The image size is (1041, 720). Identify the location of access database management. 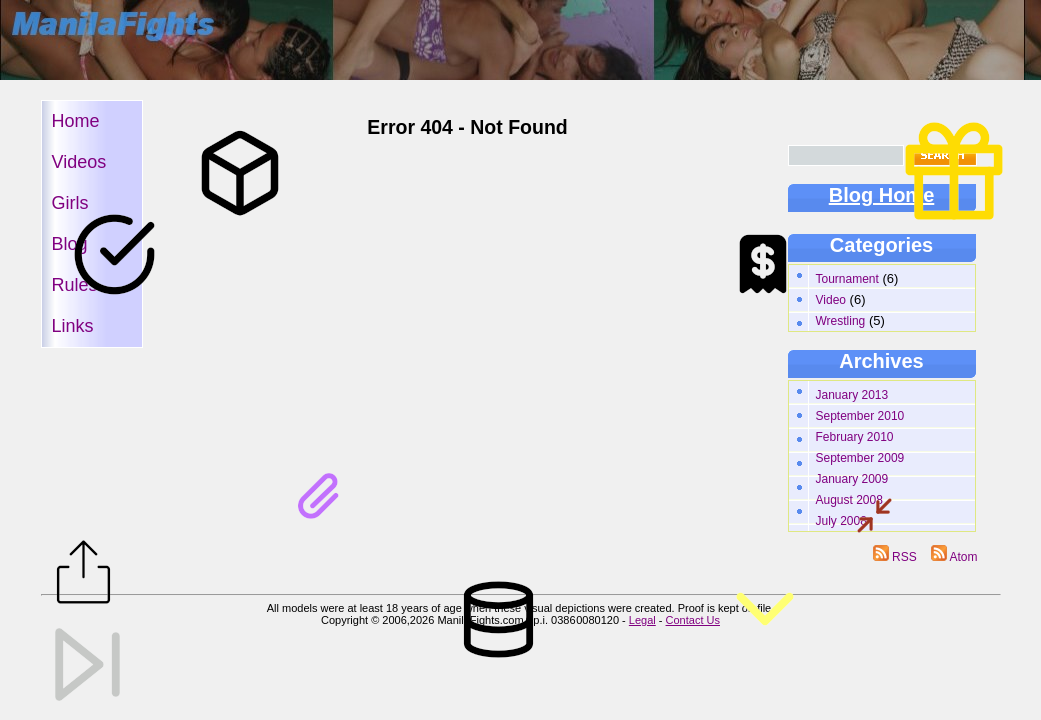
(498, 619).